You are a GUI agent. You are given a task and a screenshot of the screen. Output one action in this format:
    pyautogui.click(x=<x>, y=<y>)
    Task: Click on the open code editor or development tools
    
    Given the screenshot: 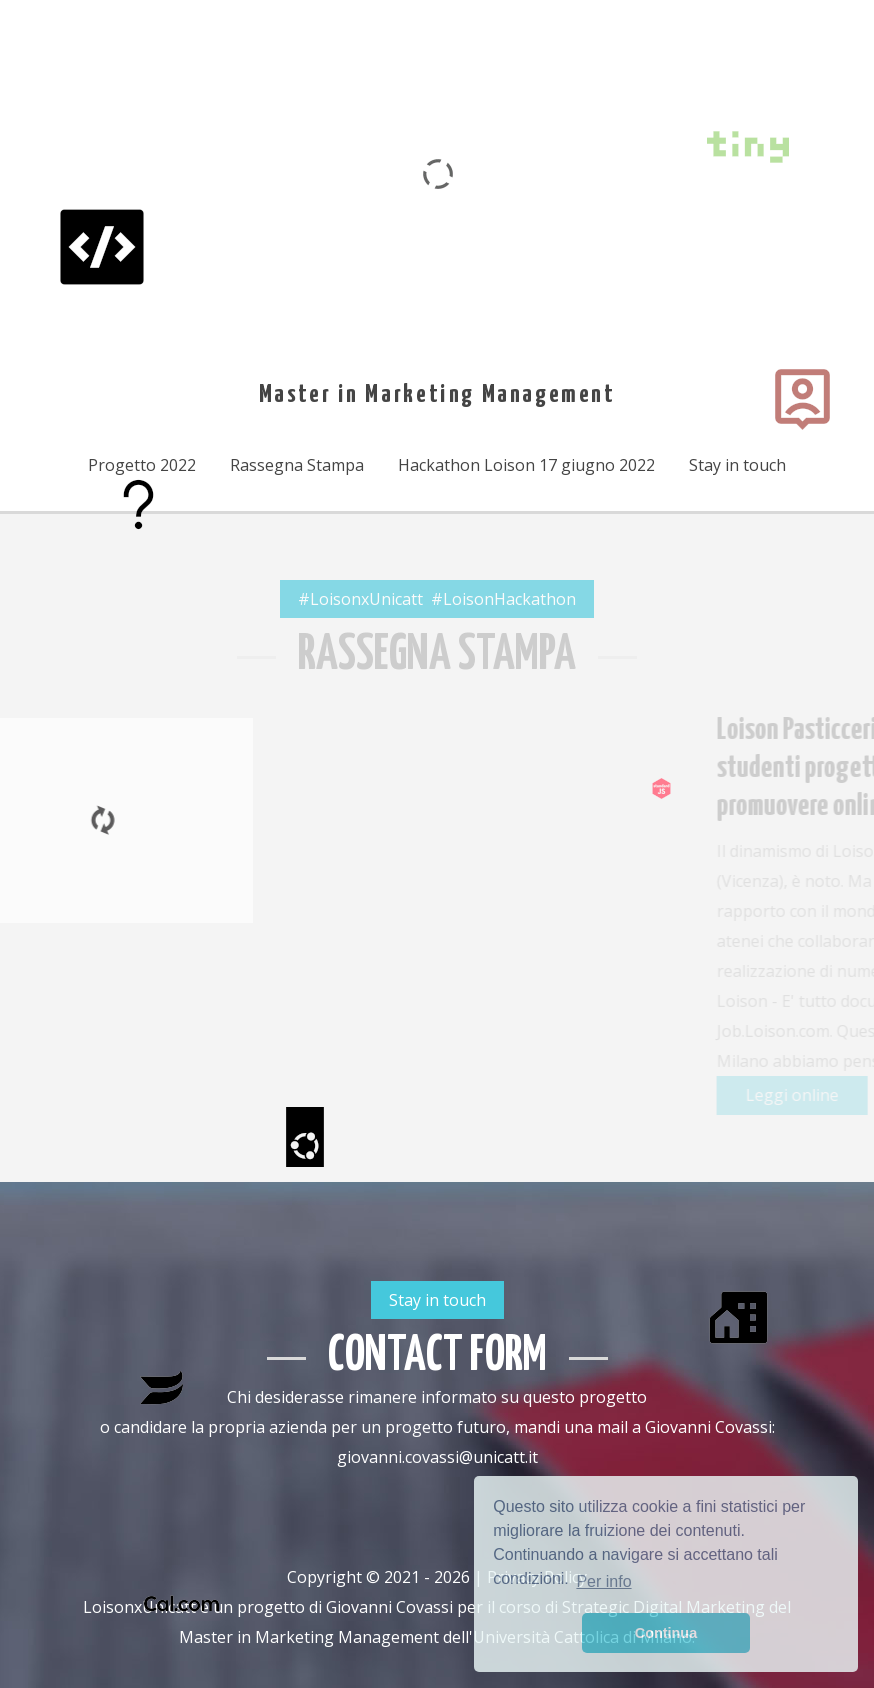 What is the action you would take?
    pyautogui.click(x=102, y=247)
    